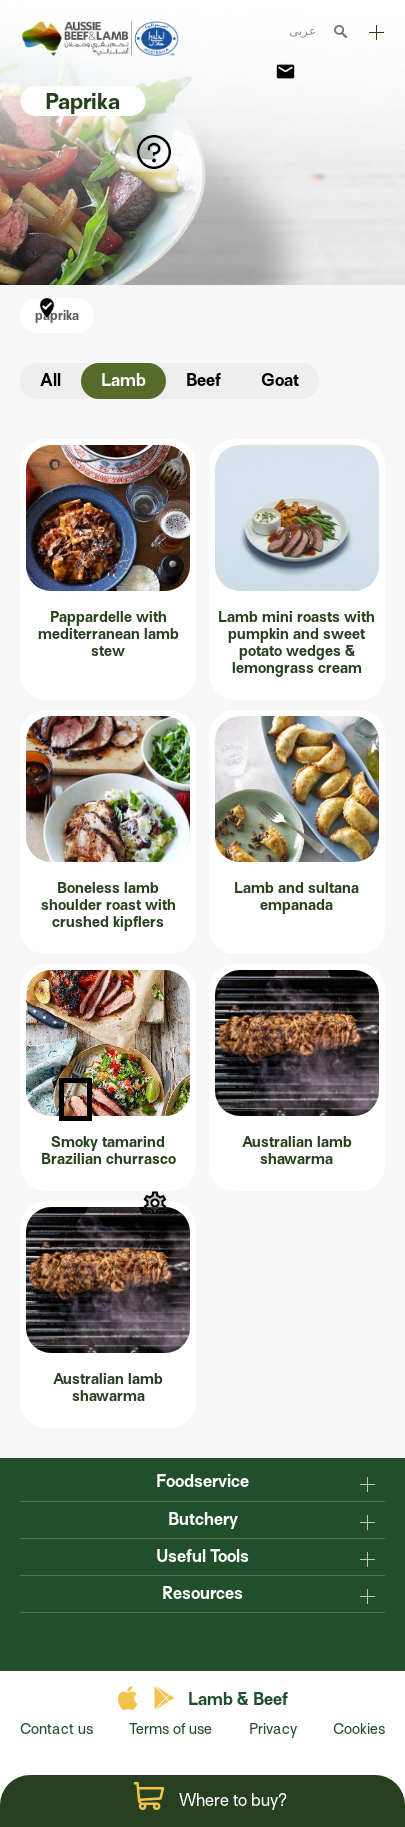 The width and height of the screenshot is (405, 1827). What do you see at coordinates (75, 1099) in the screenshot?
I see `crop image to portrait orientation` at bounding box center [75, 1099].